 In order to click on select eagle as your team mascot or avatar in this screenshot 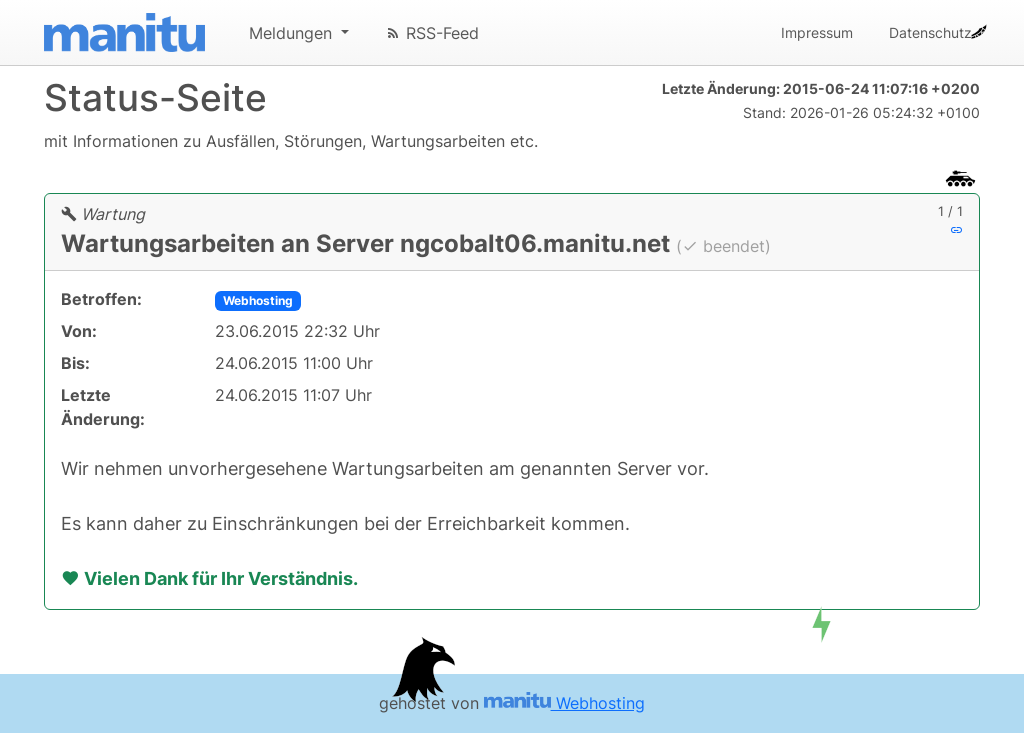, I will do `click(423, 669)`.